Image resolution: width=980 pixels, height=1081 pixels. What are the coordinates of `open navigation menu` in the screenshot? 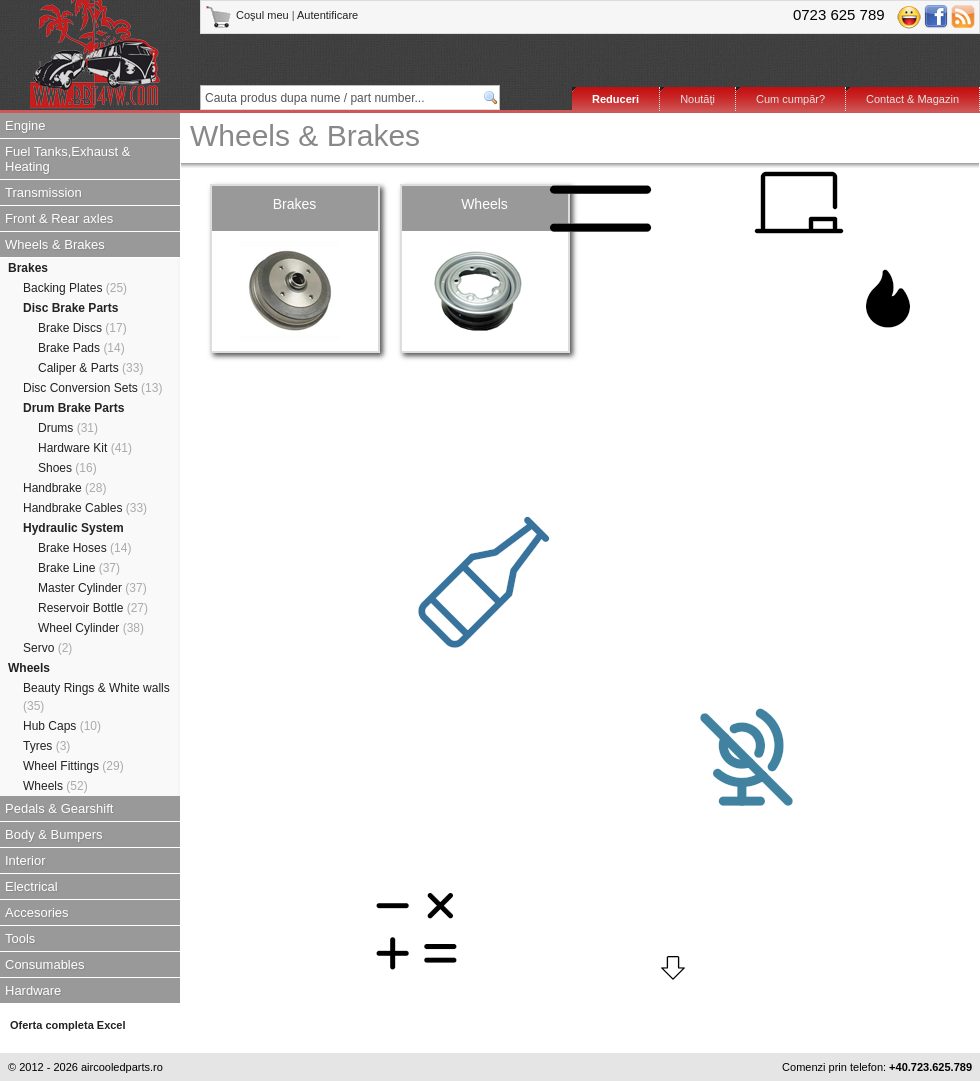 It's located at (600, 206).